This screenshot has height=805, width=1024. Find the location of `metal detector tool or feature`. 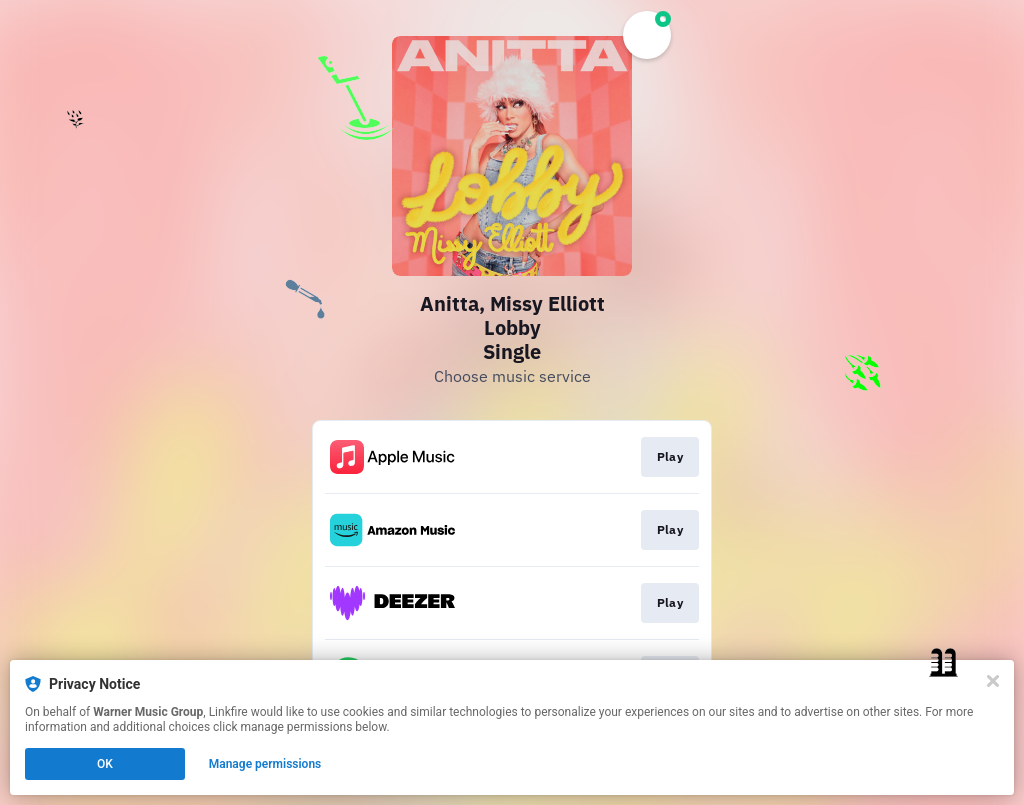

metal detector tool or feature is located at coordinates (356, 98).